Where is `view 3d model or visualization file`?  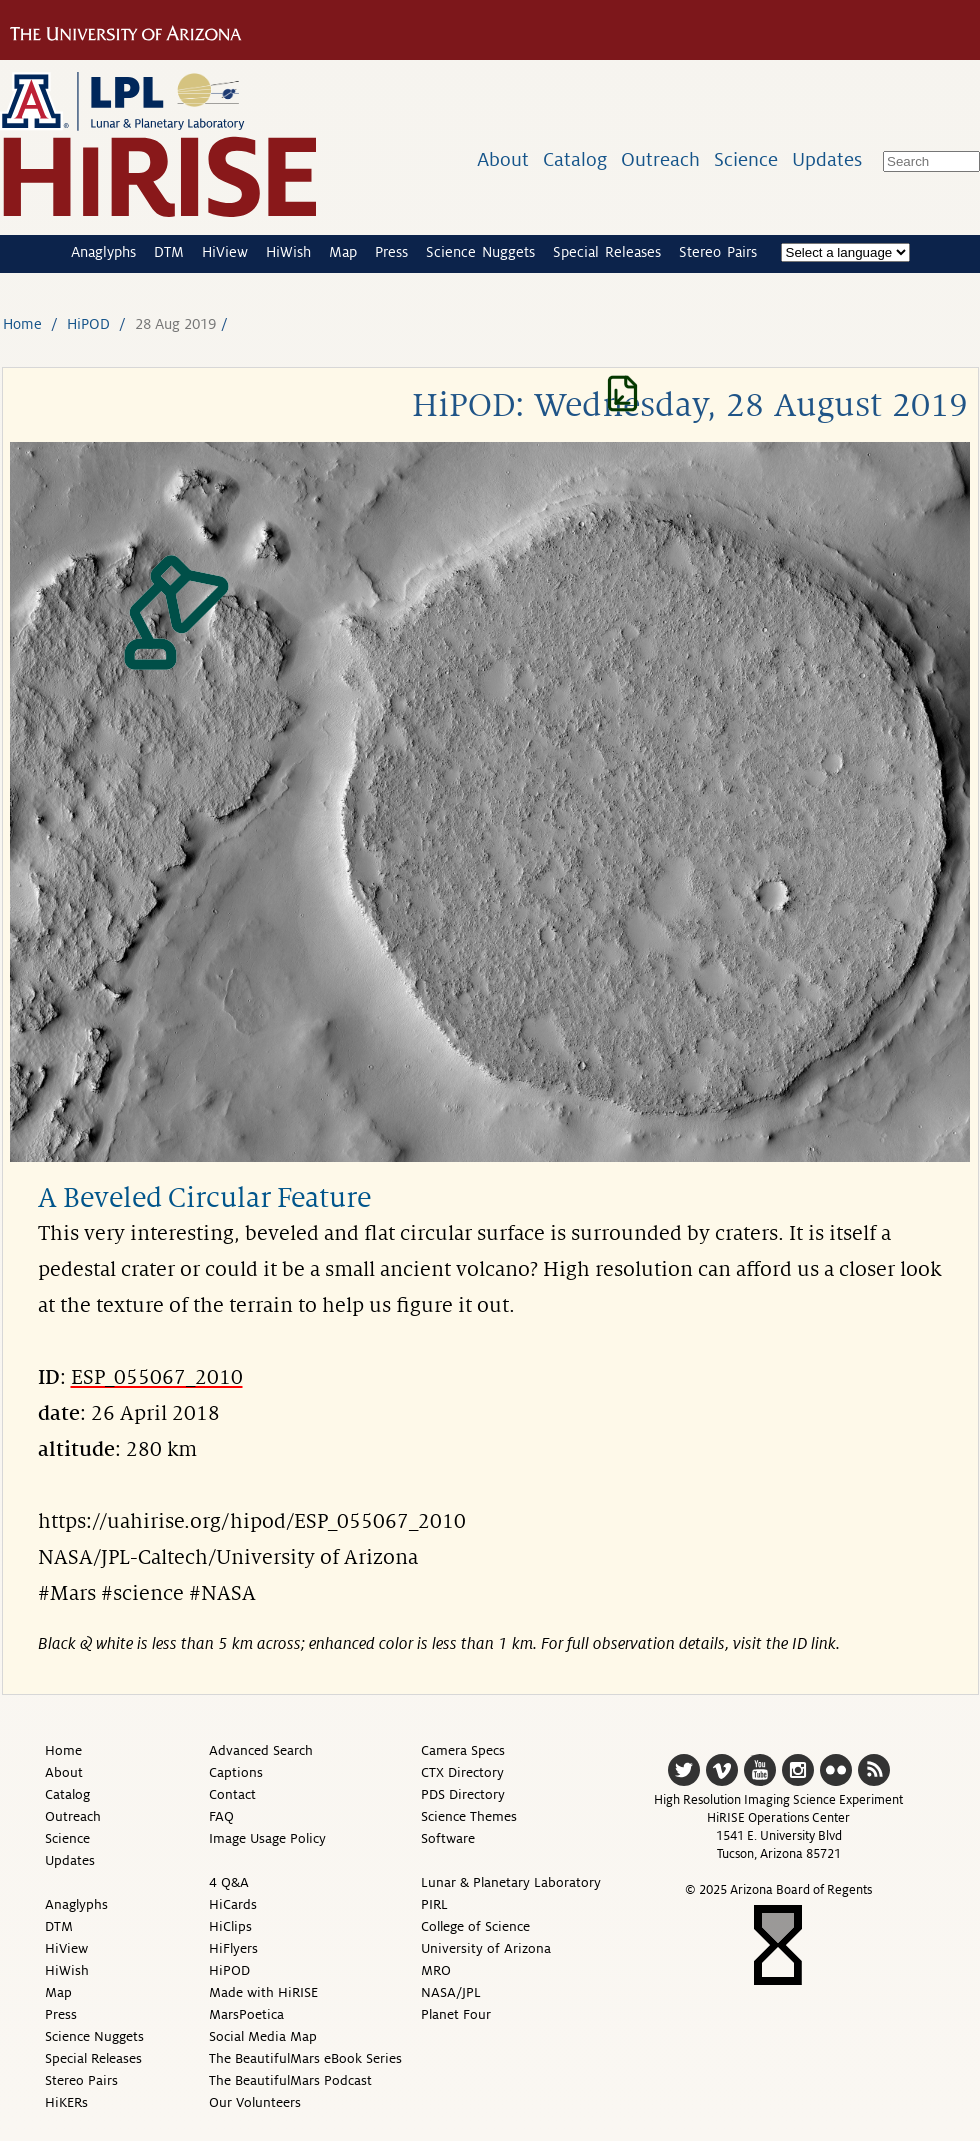 view 3d model or visualization file is located at coordinates (622, 393).